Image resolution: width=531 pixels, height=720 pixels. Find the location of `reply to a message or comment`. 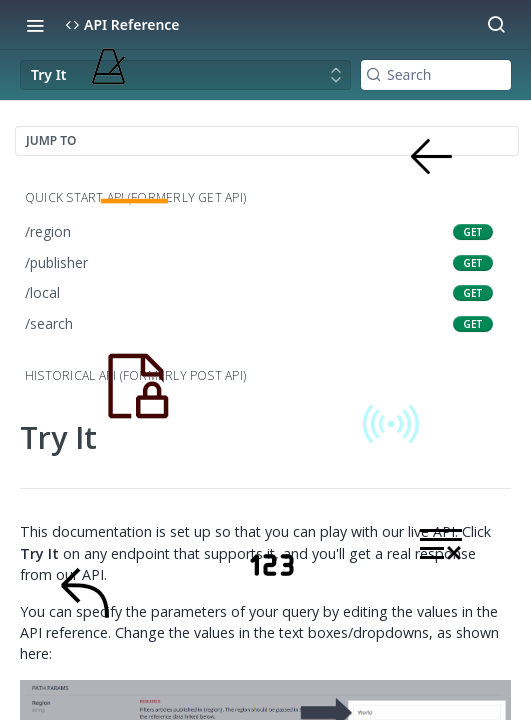

reply to a message or comment is located at coordinates (84, 591).